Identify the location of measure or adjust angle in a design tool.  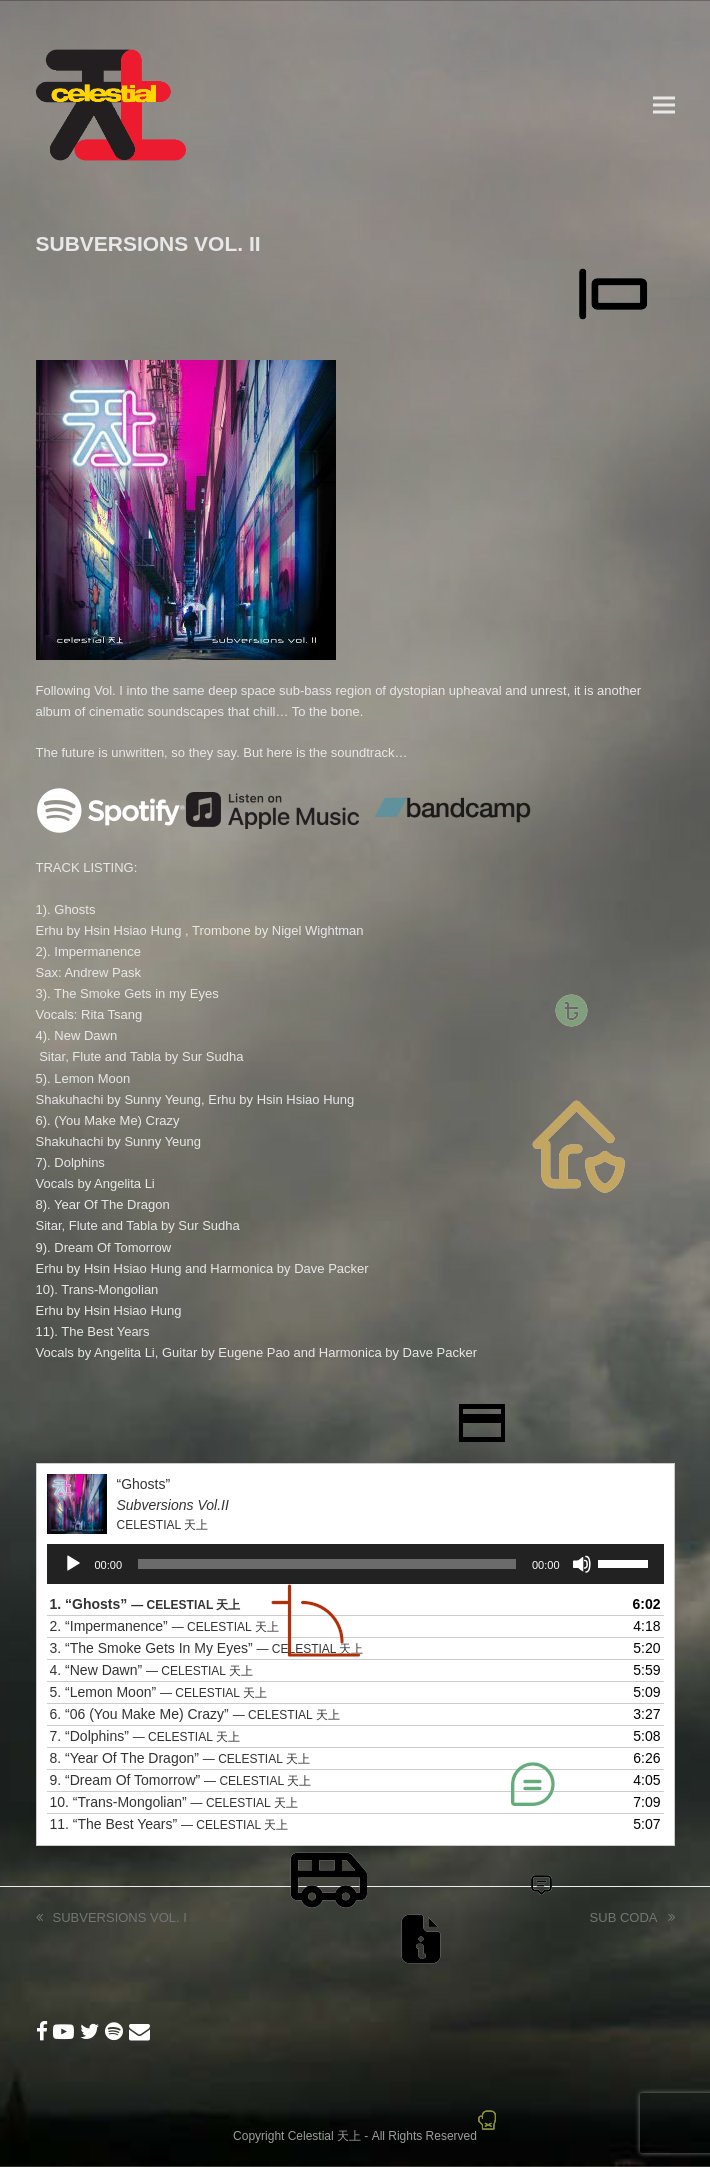
(312, 1625).